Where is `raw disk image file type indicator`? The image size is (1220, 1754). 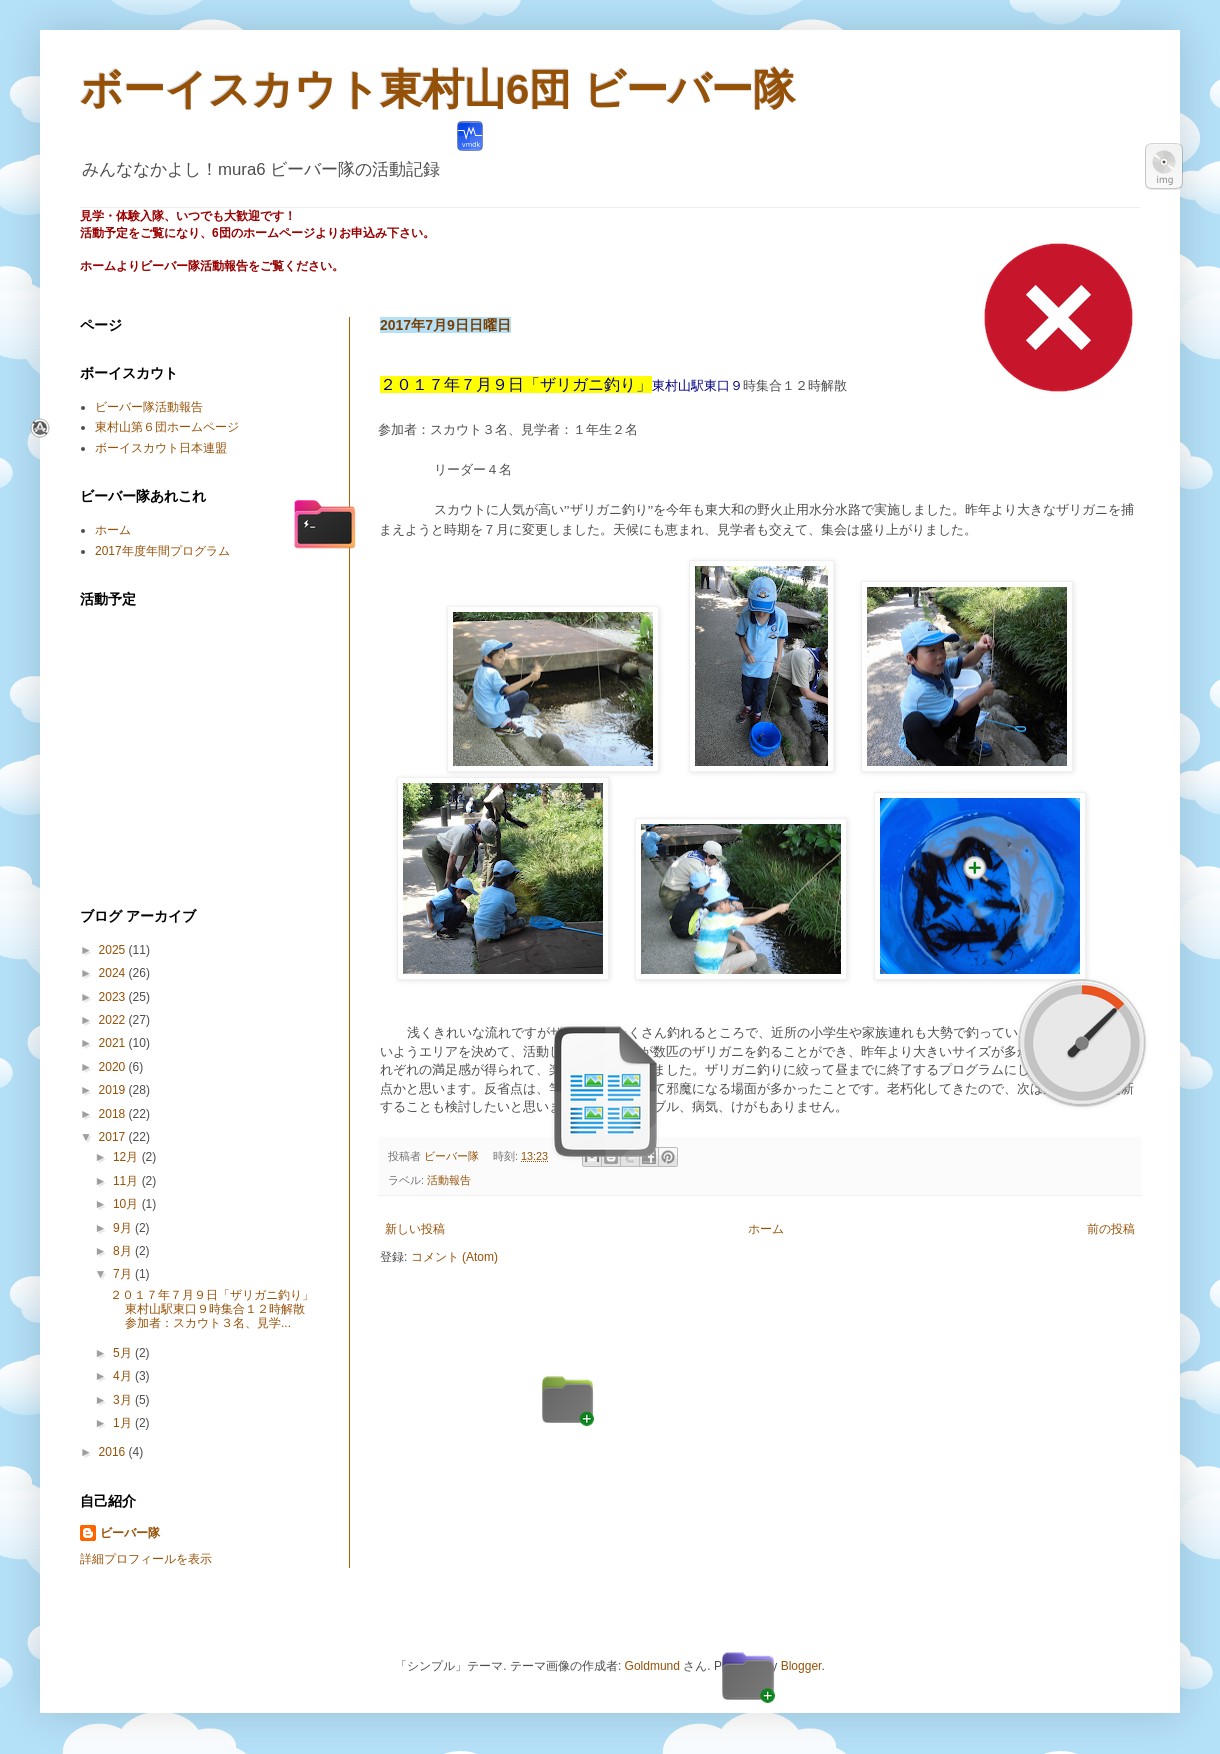 raw disk image file type indicator is located at coordinates (1164, 166).